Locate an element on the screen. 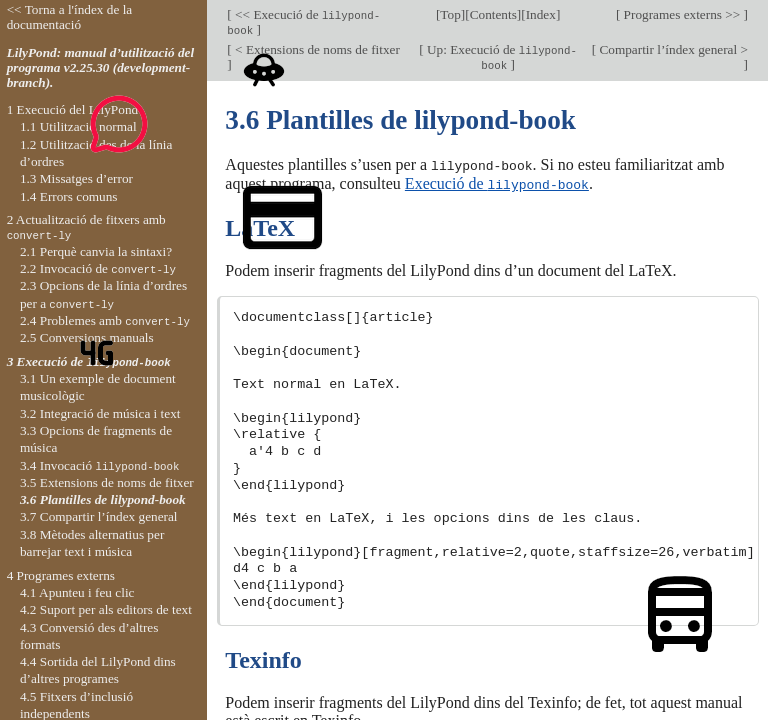  indicates 4G cellular network connectivity is located at coordinates (98, 353).